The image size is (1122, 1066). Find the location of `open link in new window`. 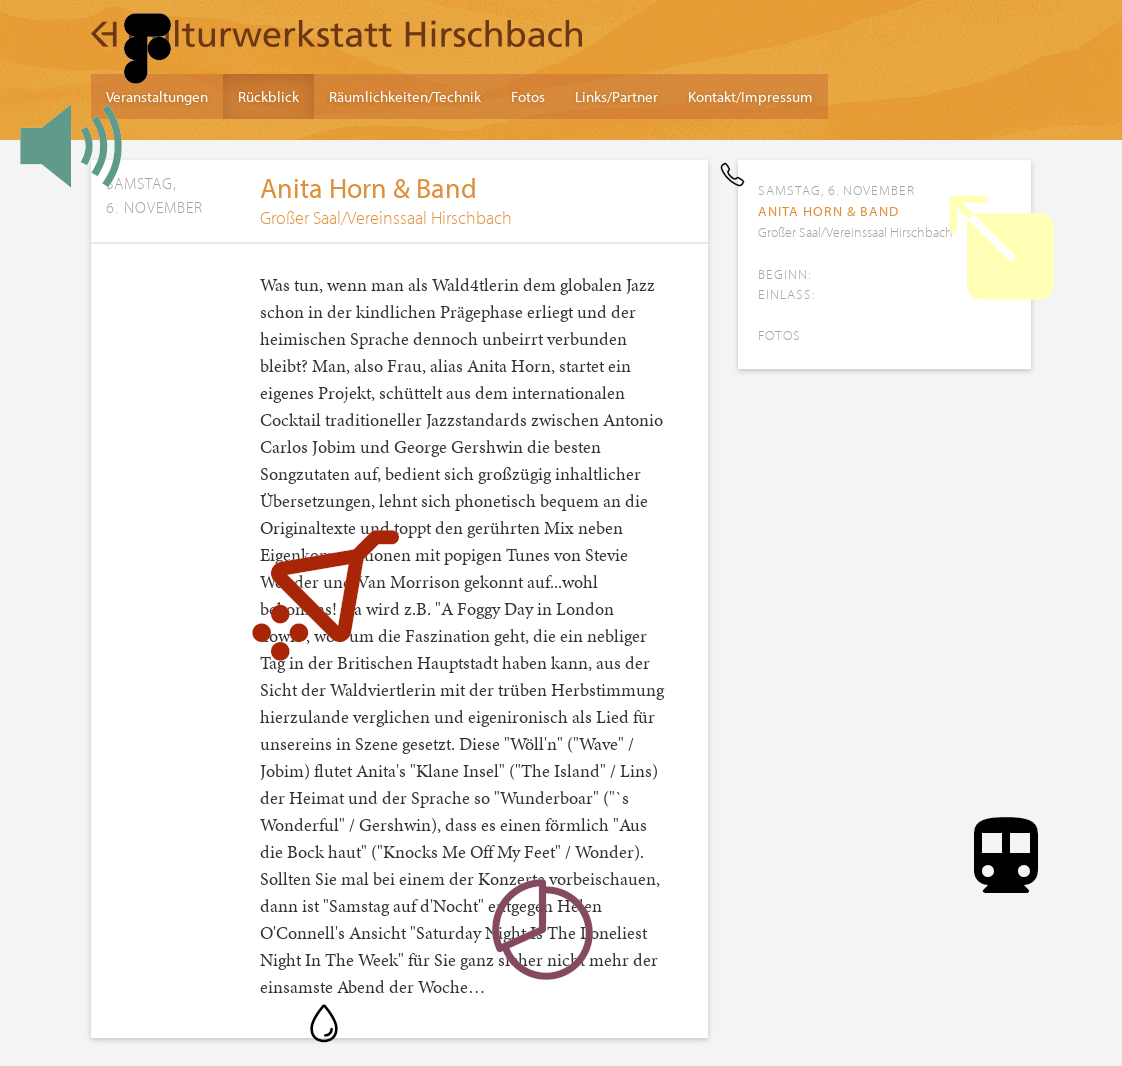

open link in new window is located at coordinates (1001, 247).